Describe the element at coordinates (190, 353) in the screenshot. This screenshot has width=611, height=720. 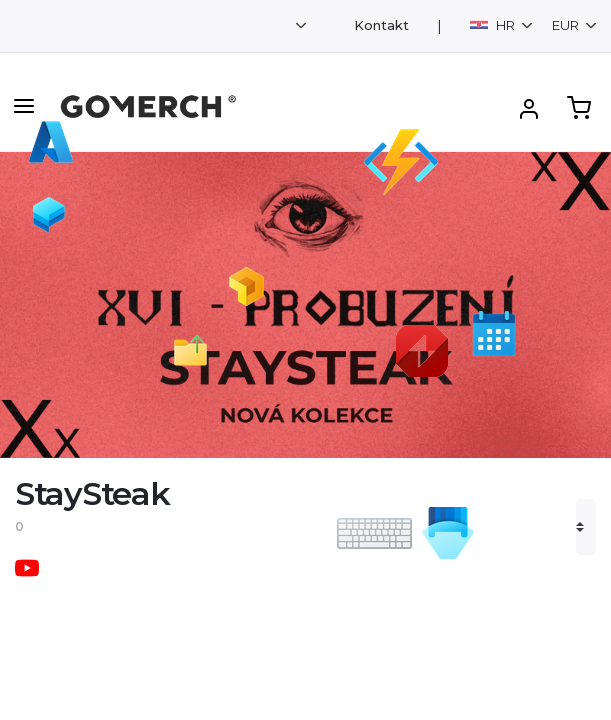
I see `upload files to a location-based folder` at that location.